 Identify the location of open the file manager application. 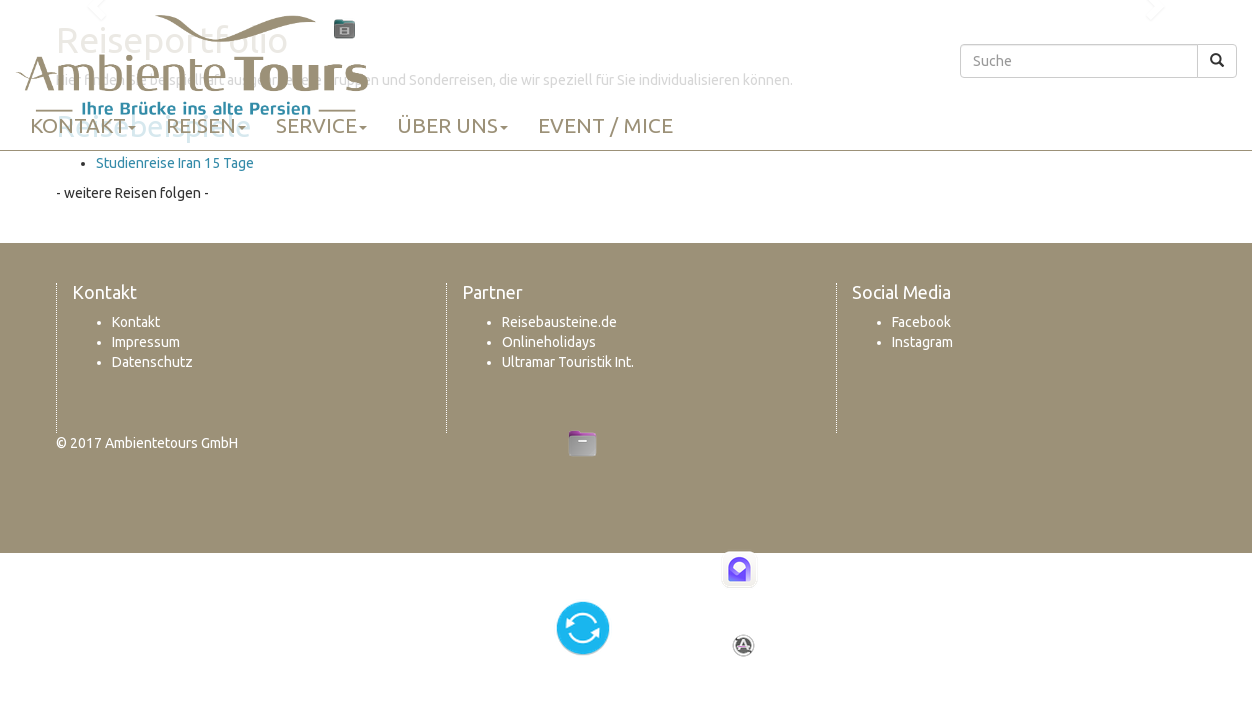
(582, 443).